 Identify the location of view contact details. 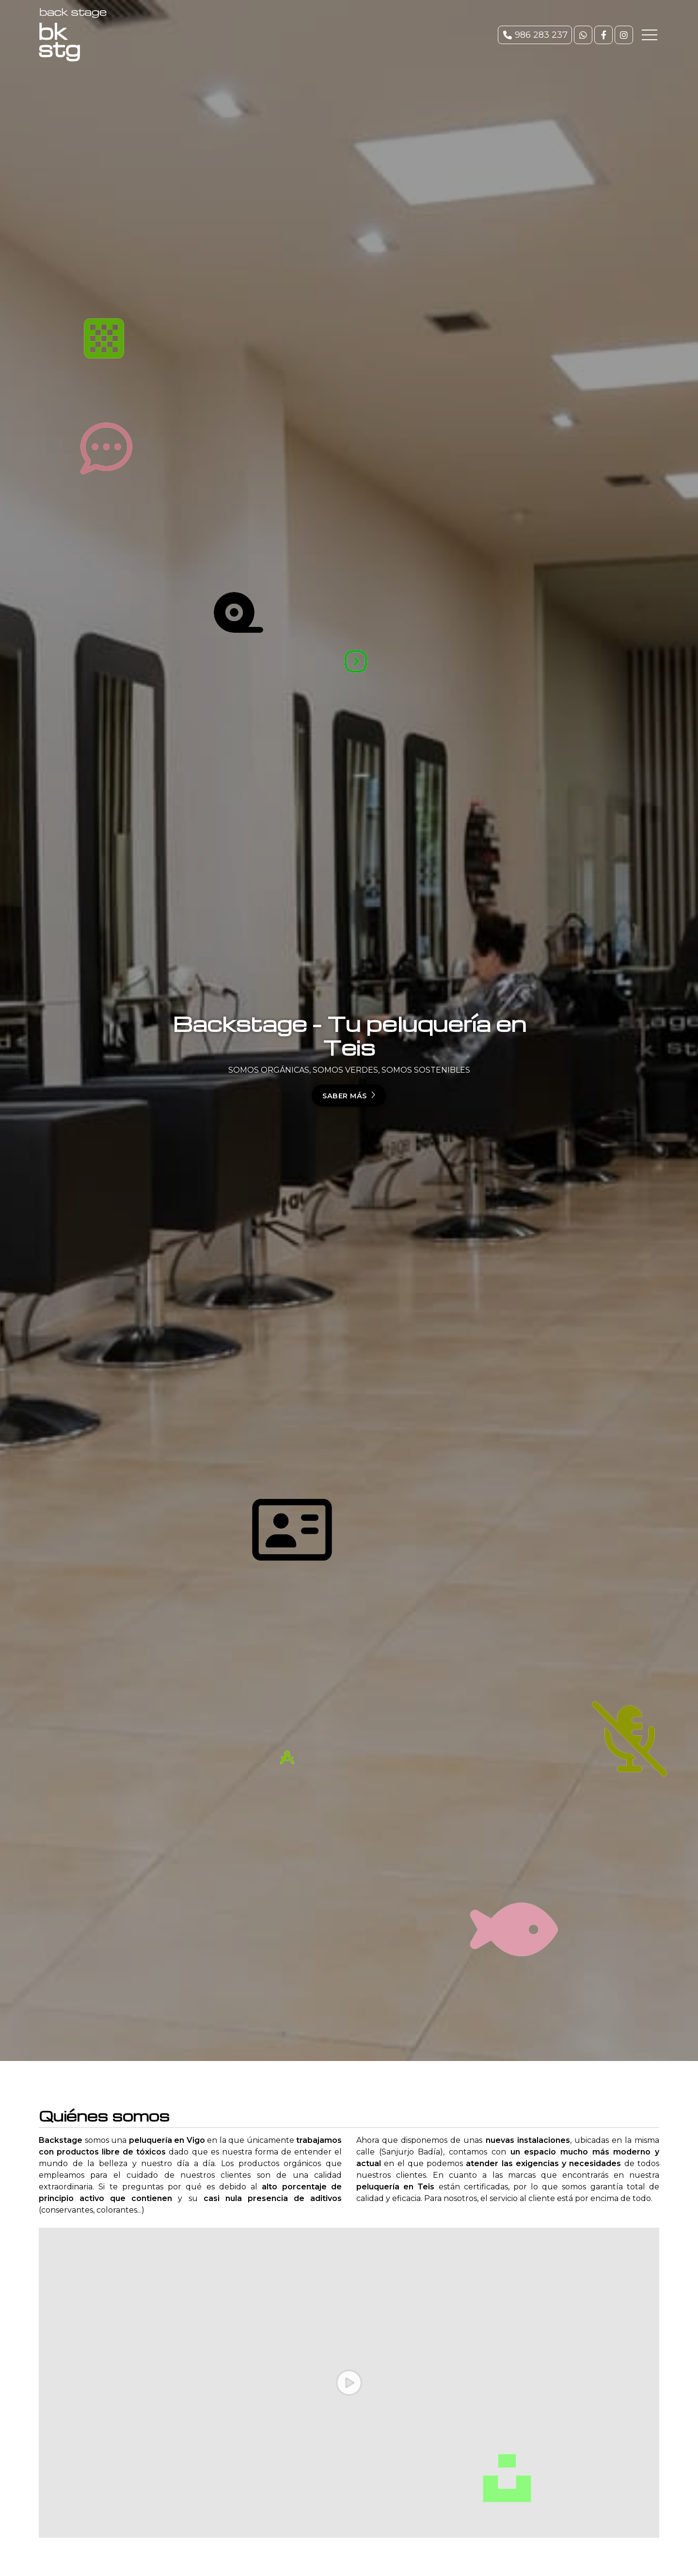
(292, 1530).